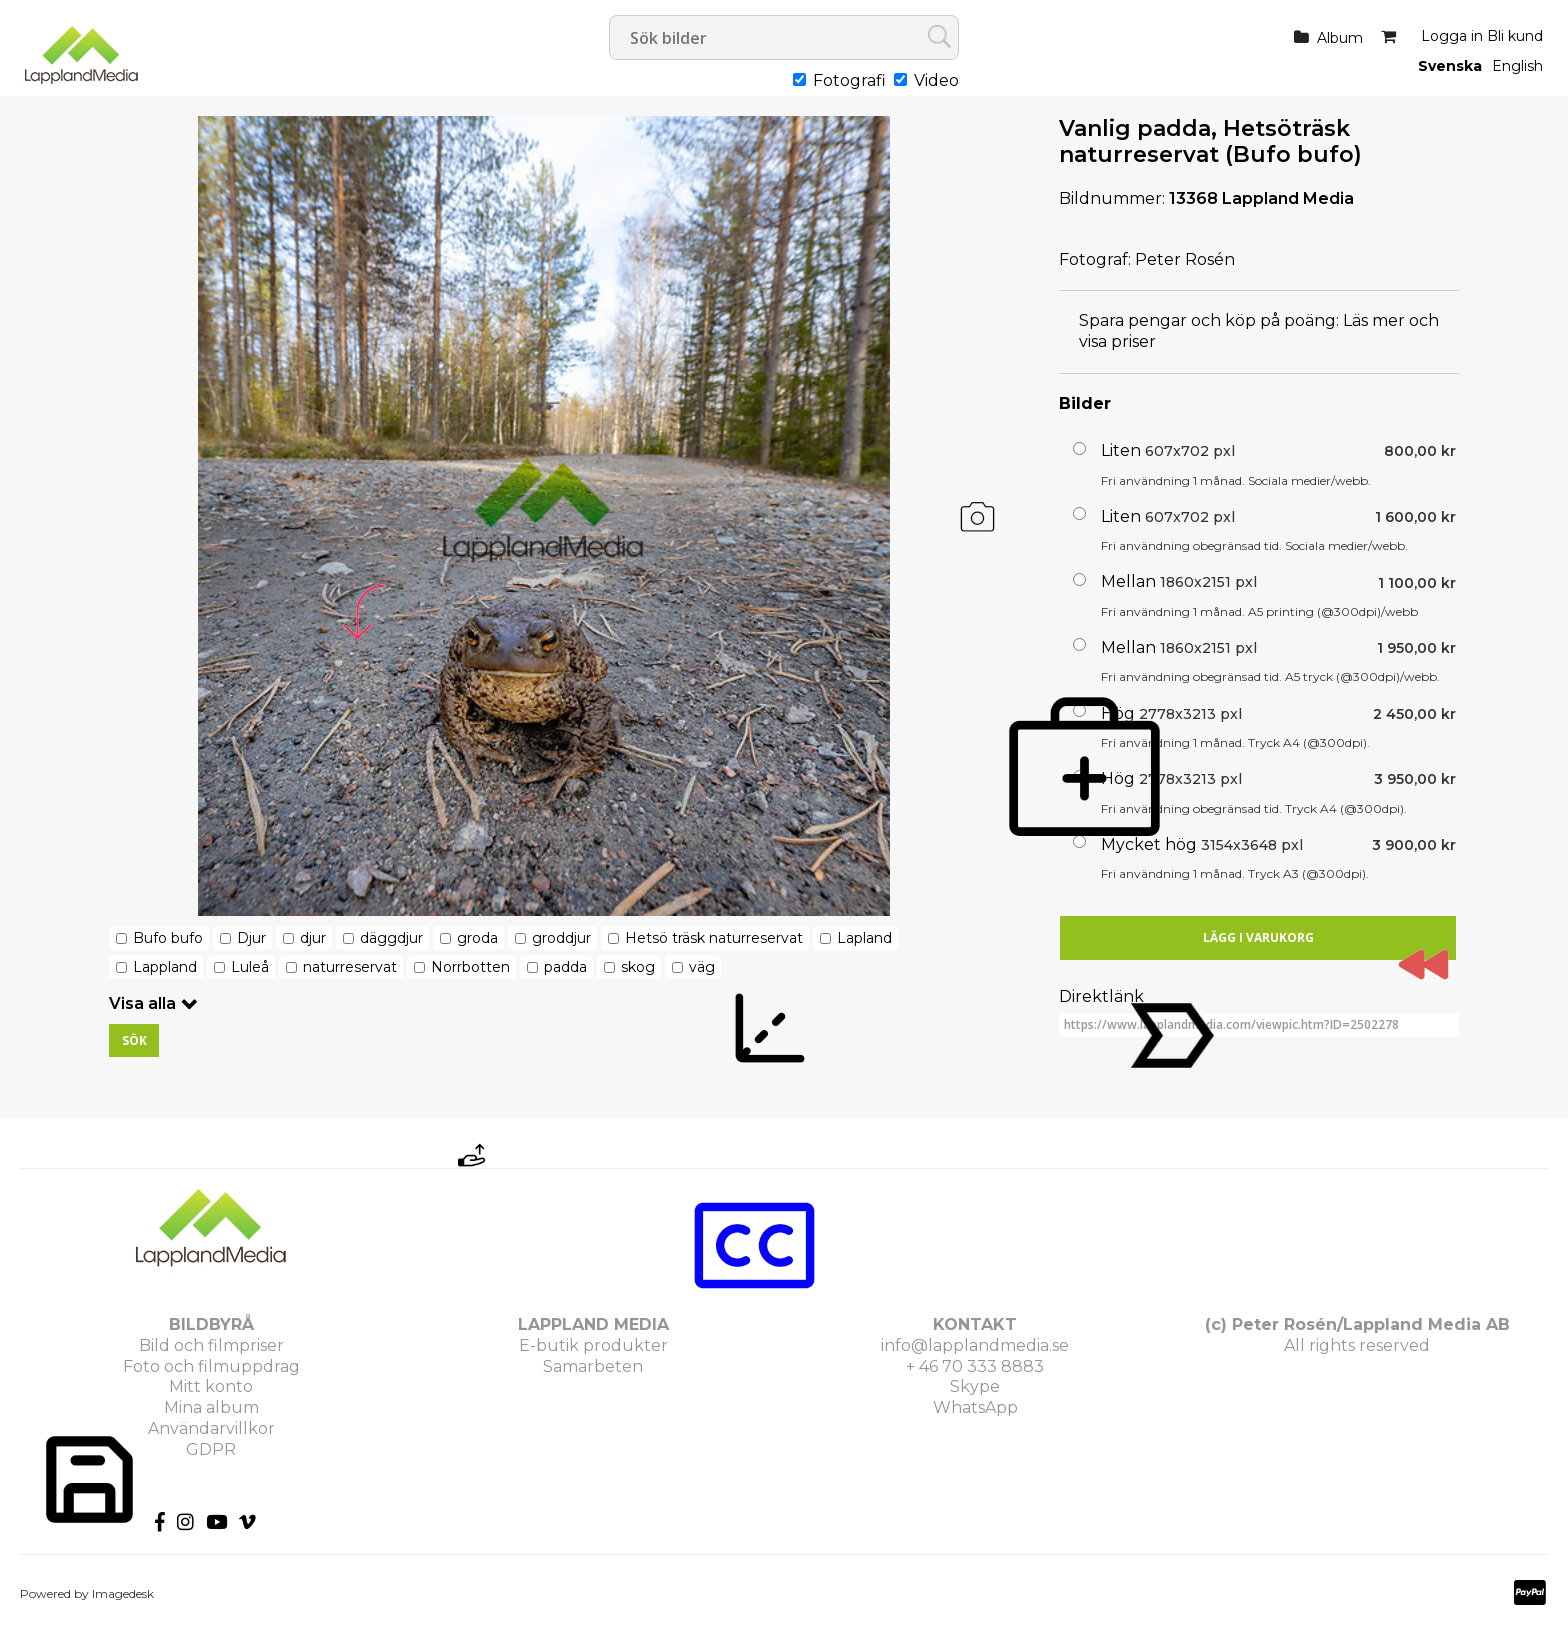 The width and height of the screenshot is (1568, 1652). What do you see at coordinates (364, 612) in the screenshot?
I see `go back and down in navigation` at bounding box center [364, 612].